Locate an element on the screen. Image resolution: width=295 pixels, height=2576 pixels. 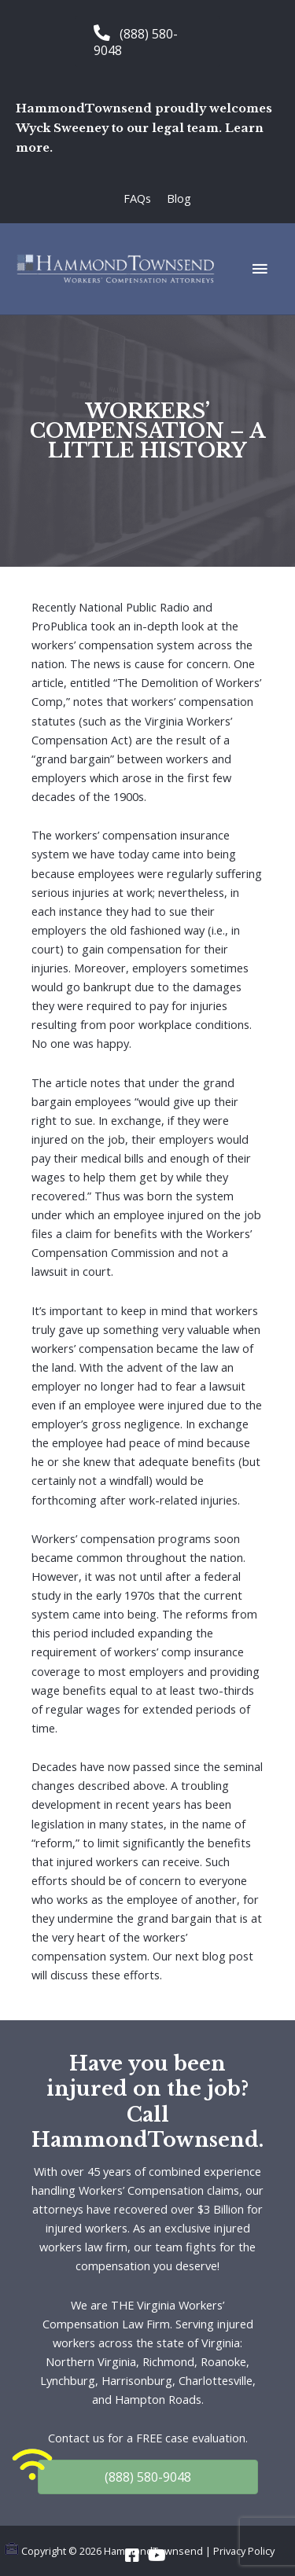
access work or business-related content is located at coordinates (12, 2549).